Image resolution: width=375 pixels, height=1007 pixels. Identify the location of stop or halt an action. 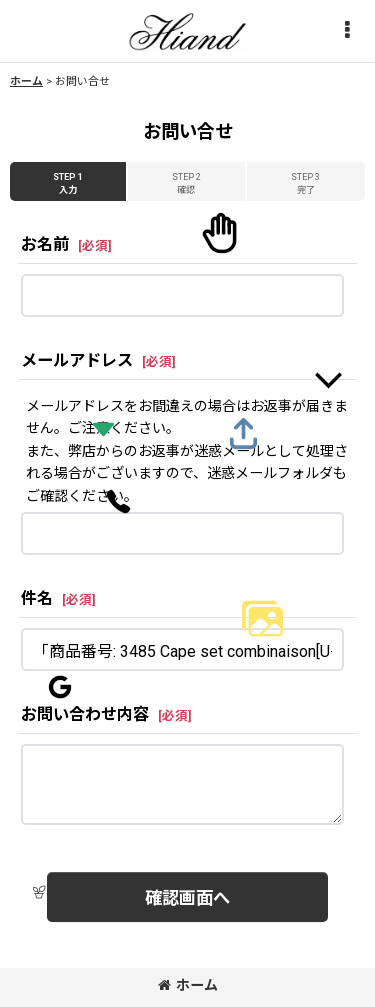
(220, 233).